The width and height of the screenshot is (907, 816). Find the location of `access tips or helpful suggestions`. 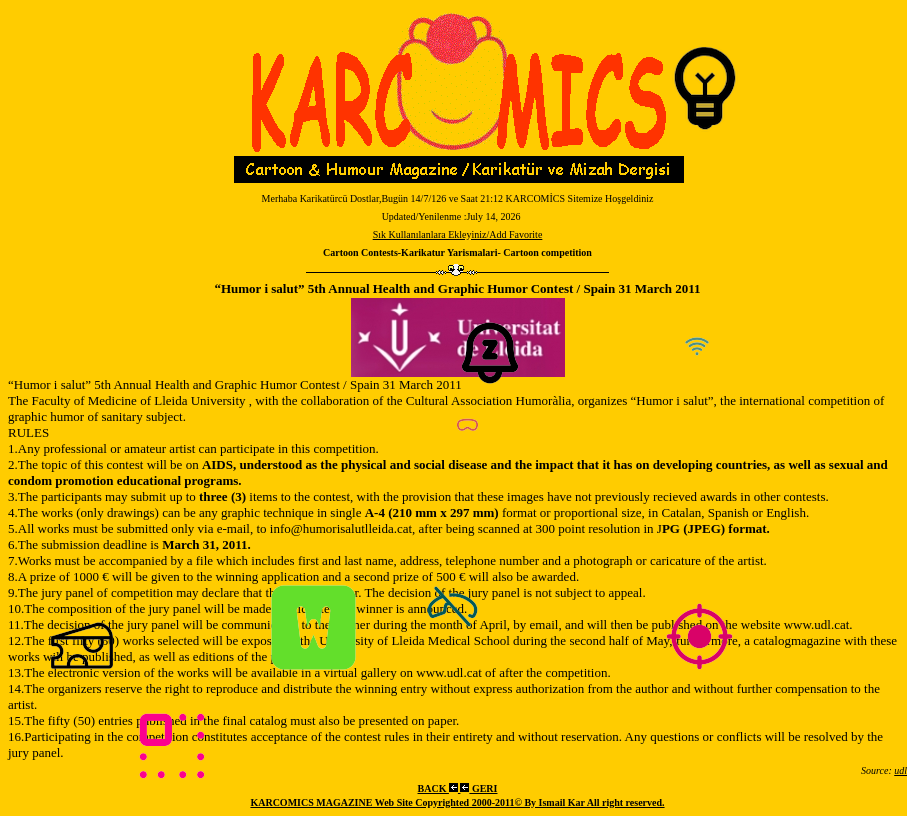

access tips or helpful suggestions is located at coordinates (705, 86).